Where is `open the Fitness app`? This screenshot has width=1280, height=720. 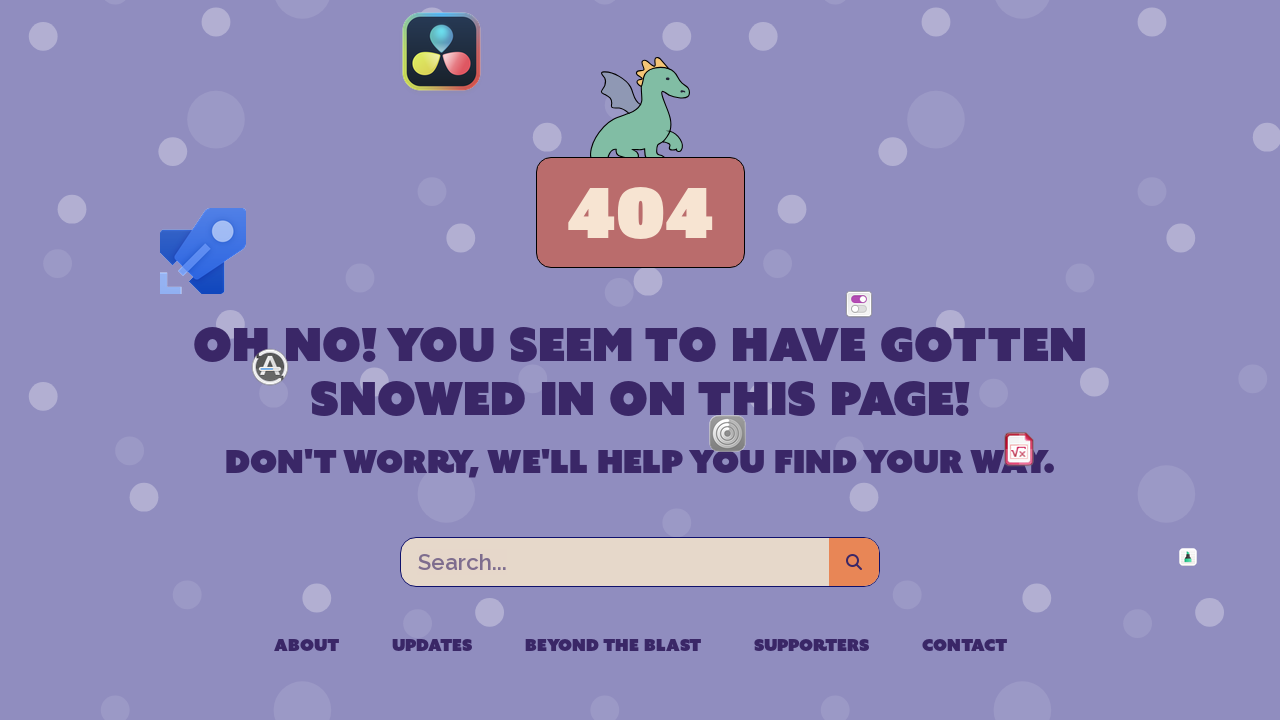 open the Fitness app is located at coordinates (727, 433).